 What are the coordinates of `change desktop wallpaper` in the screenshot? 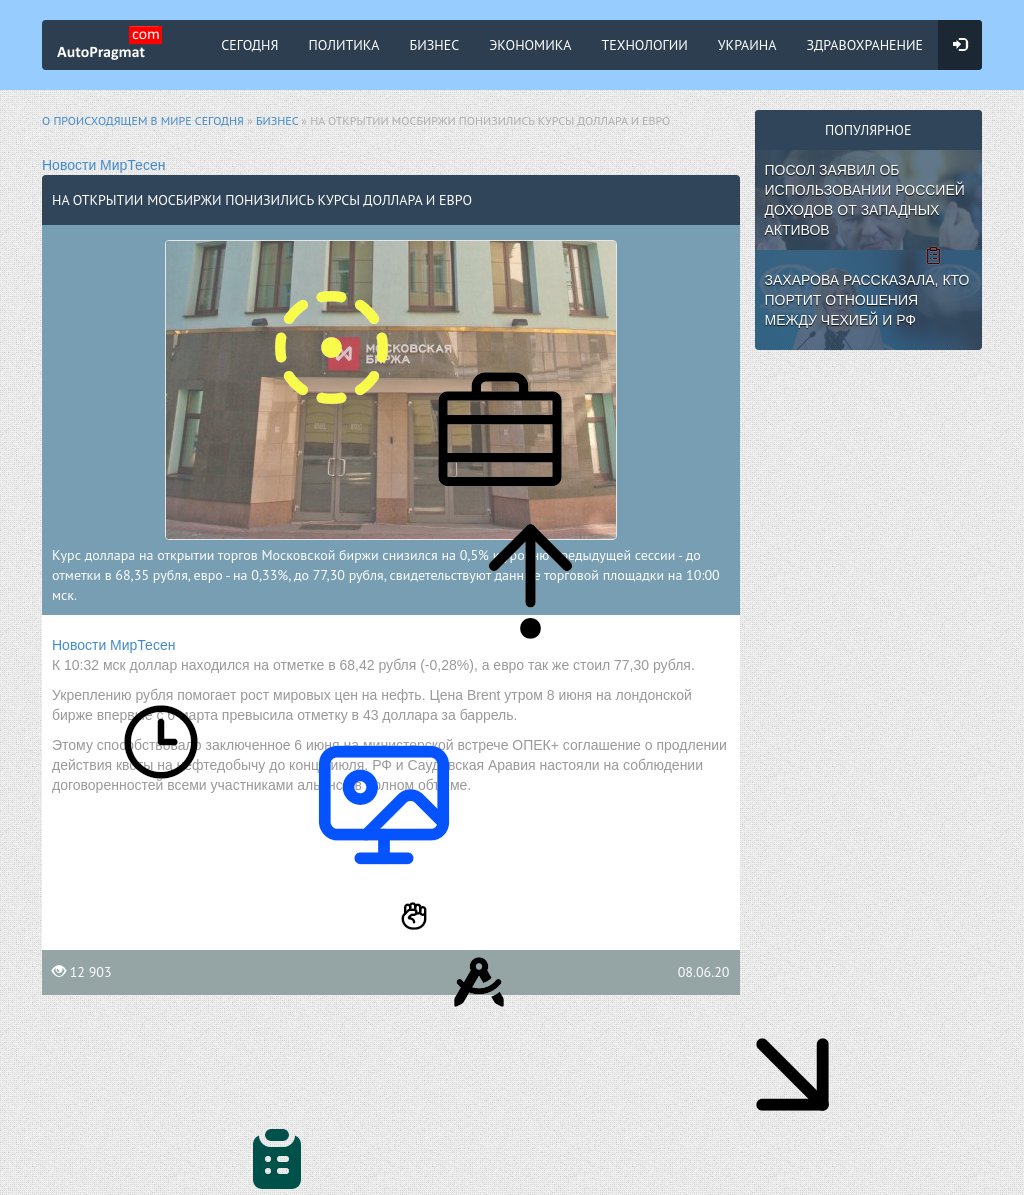 It's located at (384, 805).